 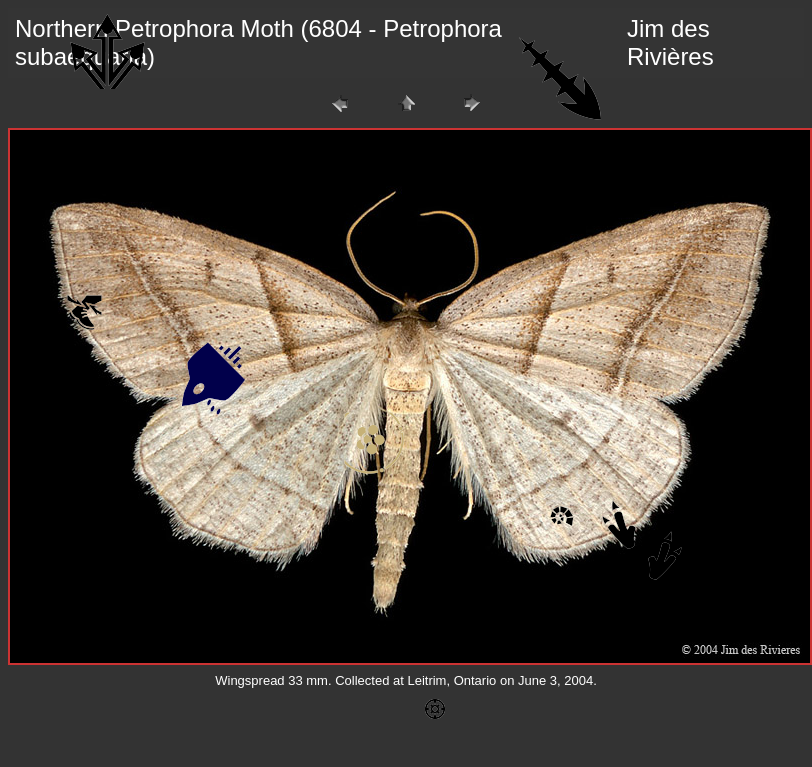 What do you see at coordinates (213, 378) in the screenshot?
I see `launch bombing run or airstrike action` at bounding box center [213, 378].